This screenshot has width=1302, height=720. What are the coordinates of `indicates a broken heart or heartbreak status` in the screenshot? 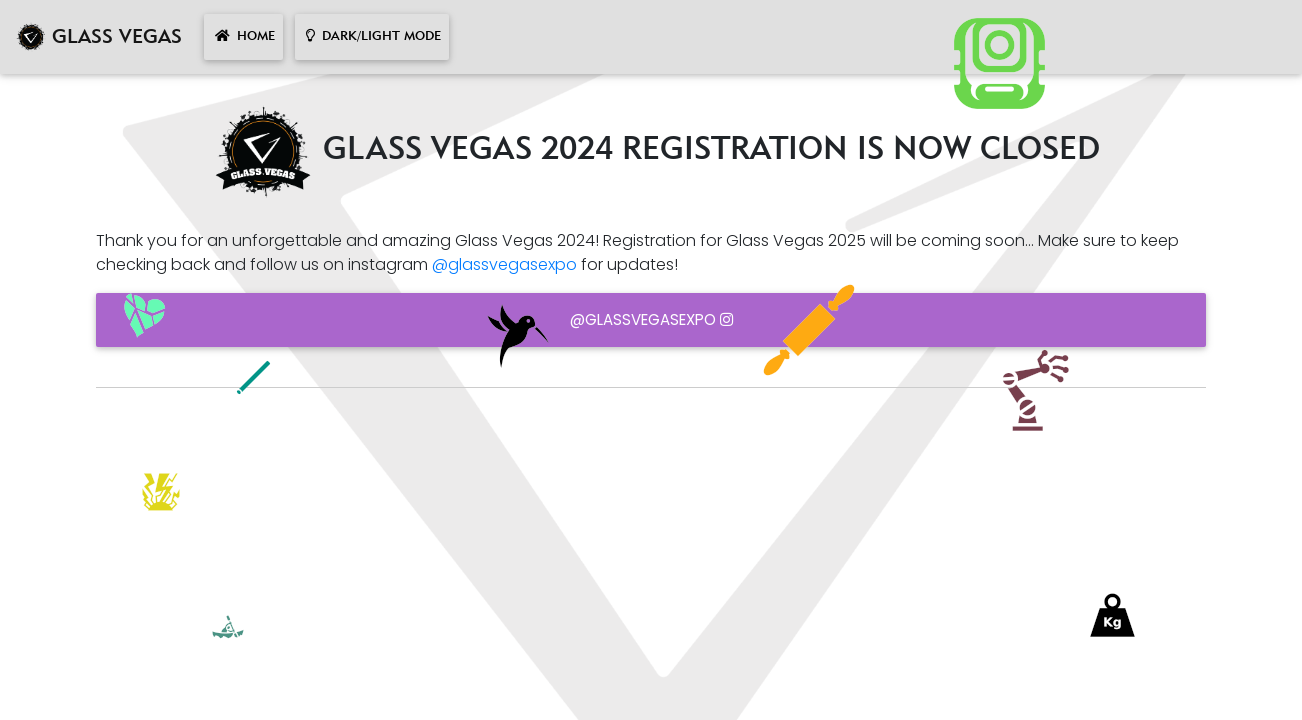 It's located at (144, 315).